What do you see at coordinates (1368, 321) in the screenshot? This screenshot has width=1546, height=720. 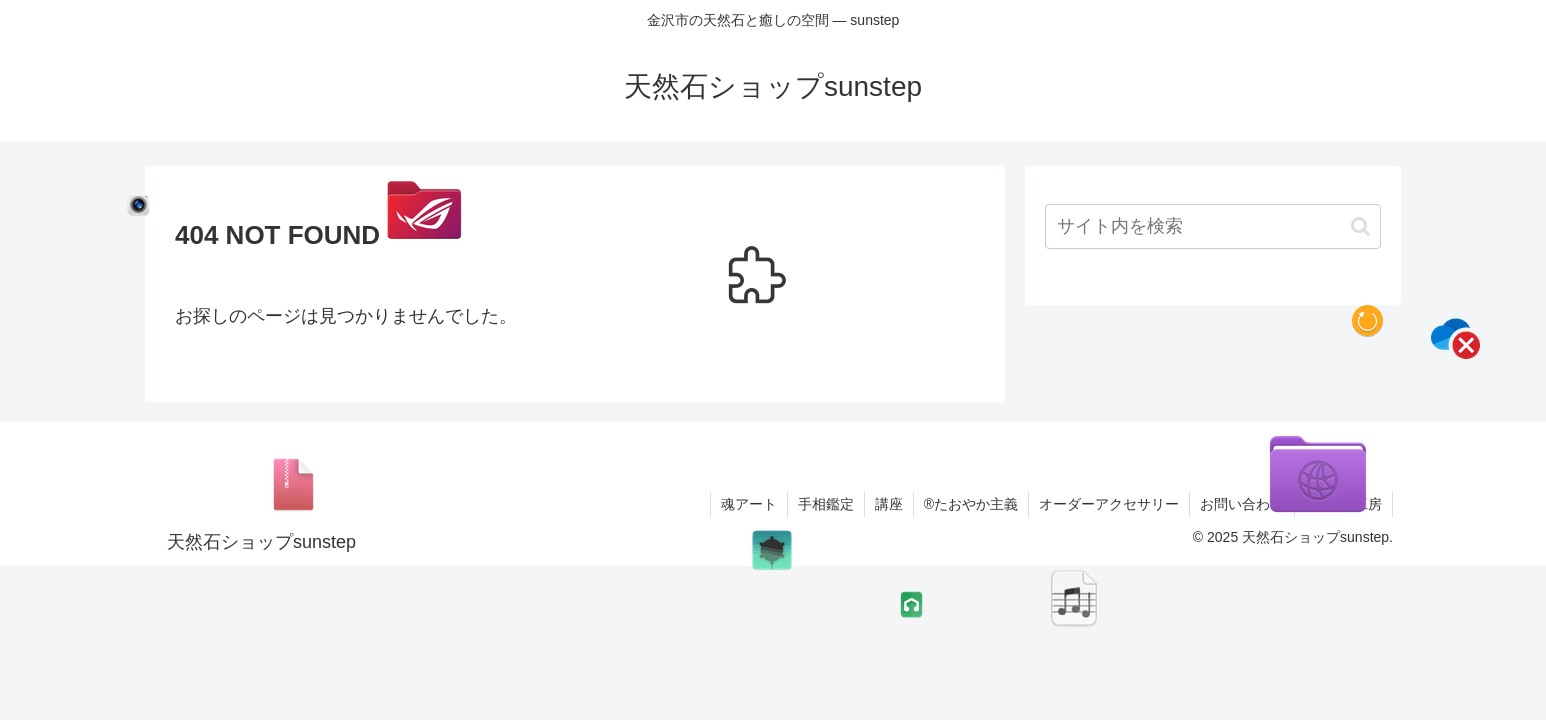 I see `restart the system` at bounding box center [1368, 321].